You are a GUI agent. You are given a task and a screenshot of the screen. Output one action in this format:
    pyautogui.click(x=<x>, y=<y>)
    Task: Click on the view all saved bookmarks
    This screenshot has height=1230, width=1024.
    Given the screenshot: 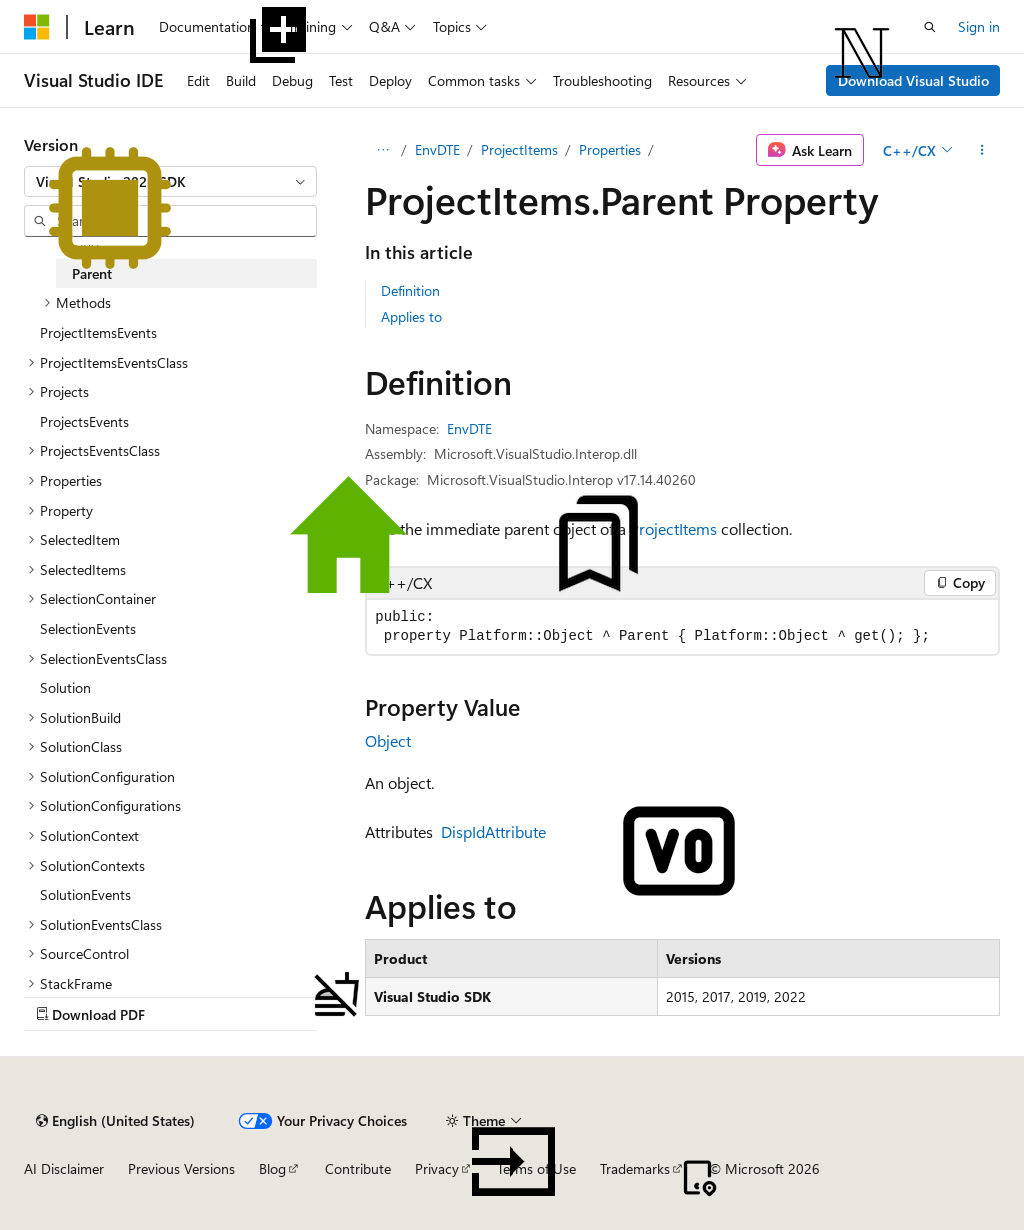 What is the action you would take?
    pyautogui.click(x=598, y=543)
    